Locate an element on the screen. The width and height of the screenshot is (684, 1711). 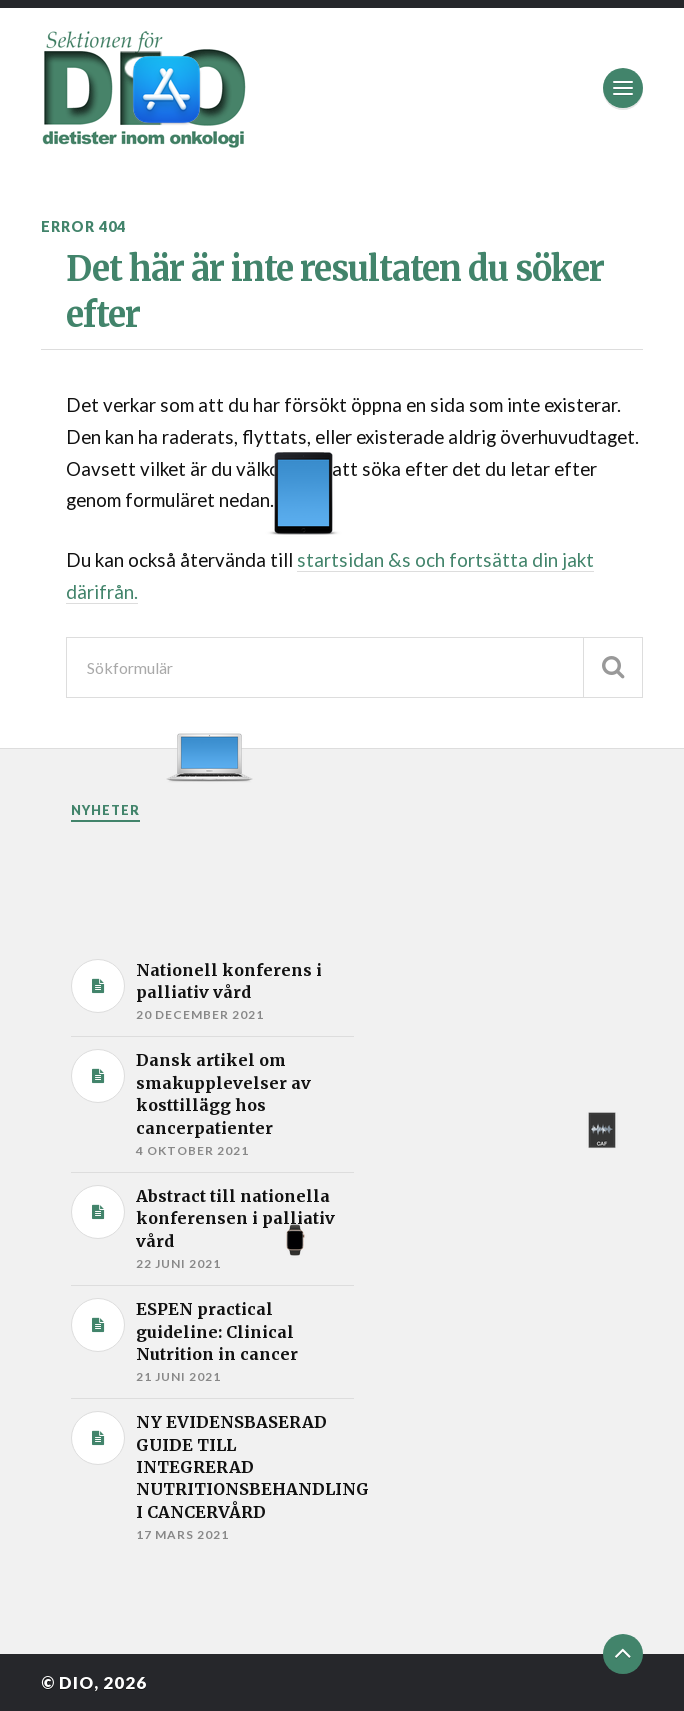
open the App Store to browse and download apps is located at coordinates (166, 89).